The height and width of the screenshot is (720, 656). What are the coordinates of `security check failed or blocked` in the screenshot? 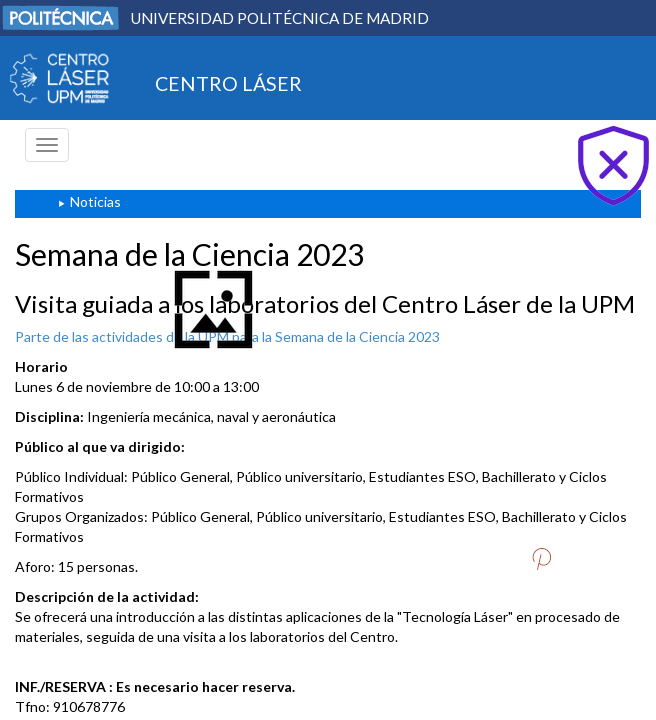 It's located at (613, 166).